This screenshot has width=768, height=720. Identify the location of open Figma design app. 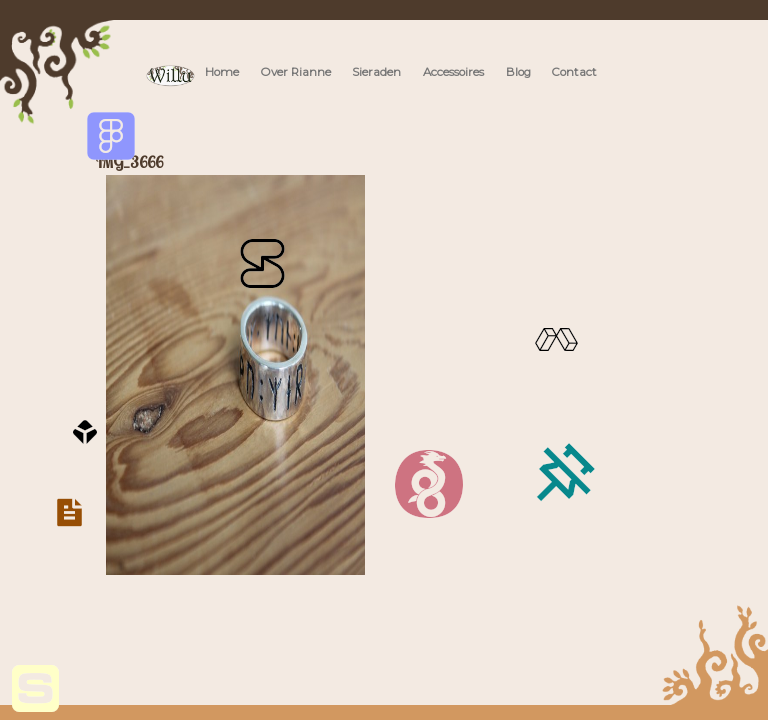
(111, 136).